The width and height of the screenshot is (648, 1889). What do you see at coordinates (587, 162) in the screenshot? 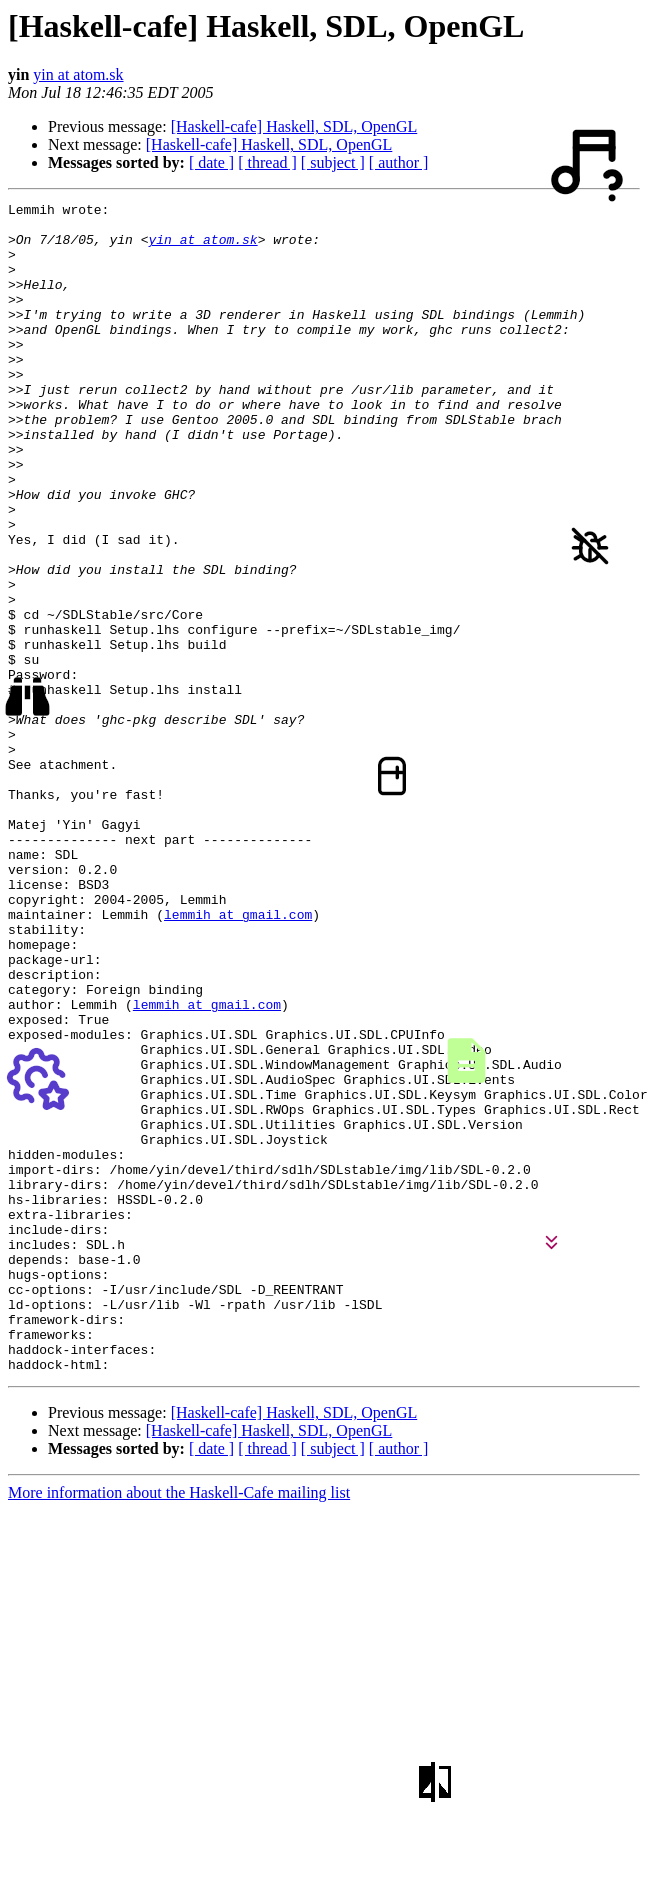
I see `get help identifying a song` at bounding box center [587, 162].